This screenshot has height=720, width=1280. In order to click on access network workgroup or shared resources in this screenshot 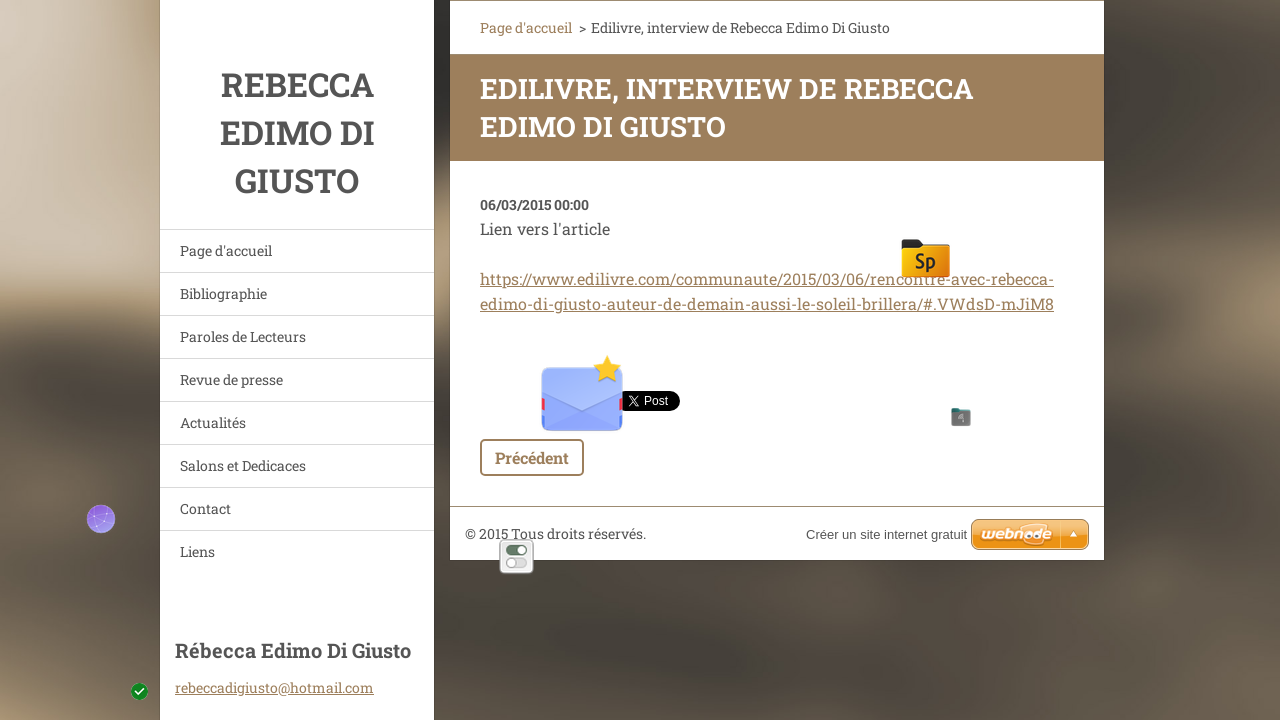, I will do `click(101, 519)`.